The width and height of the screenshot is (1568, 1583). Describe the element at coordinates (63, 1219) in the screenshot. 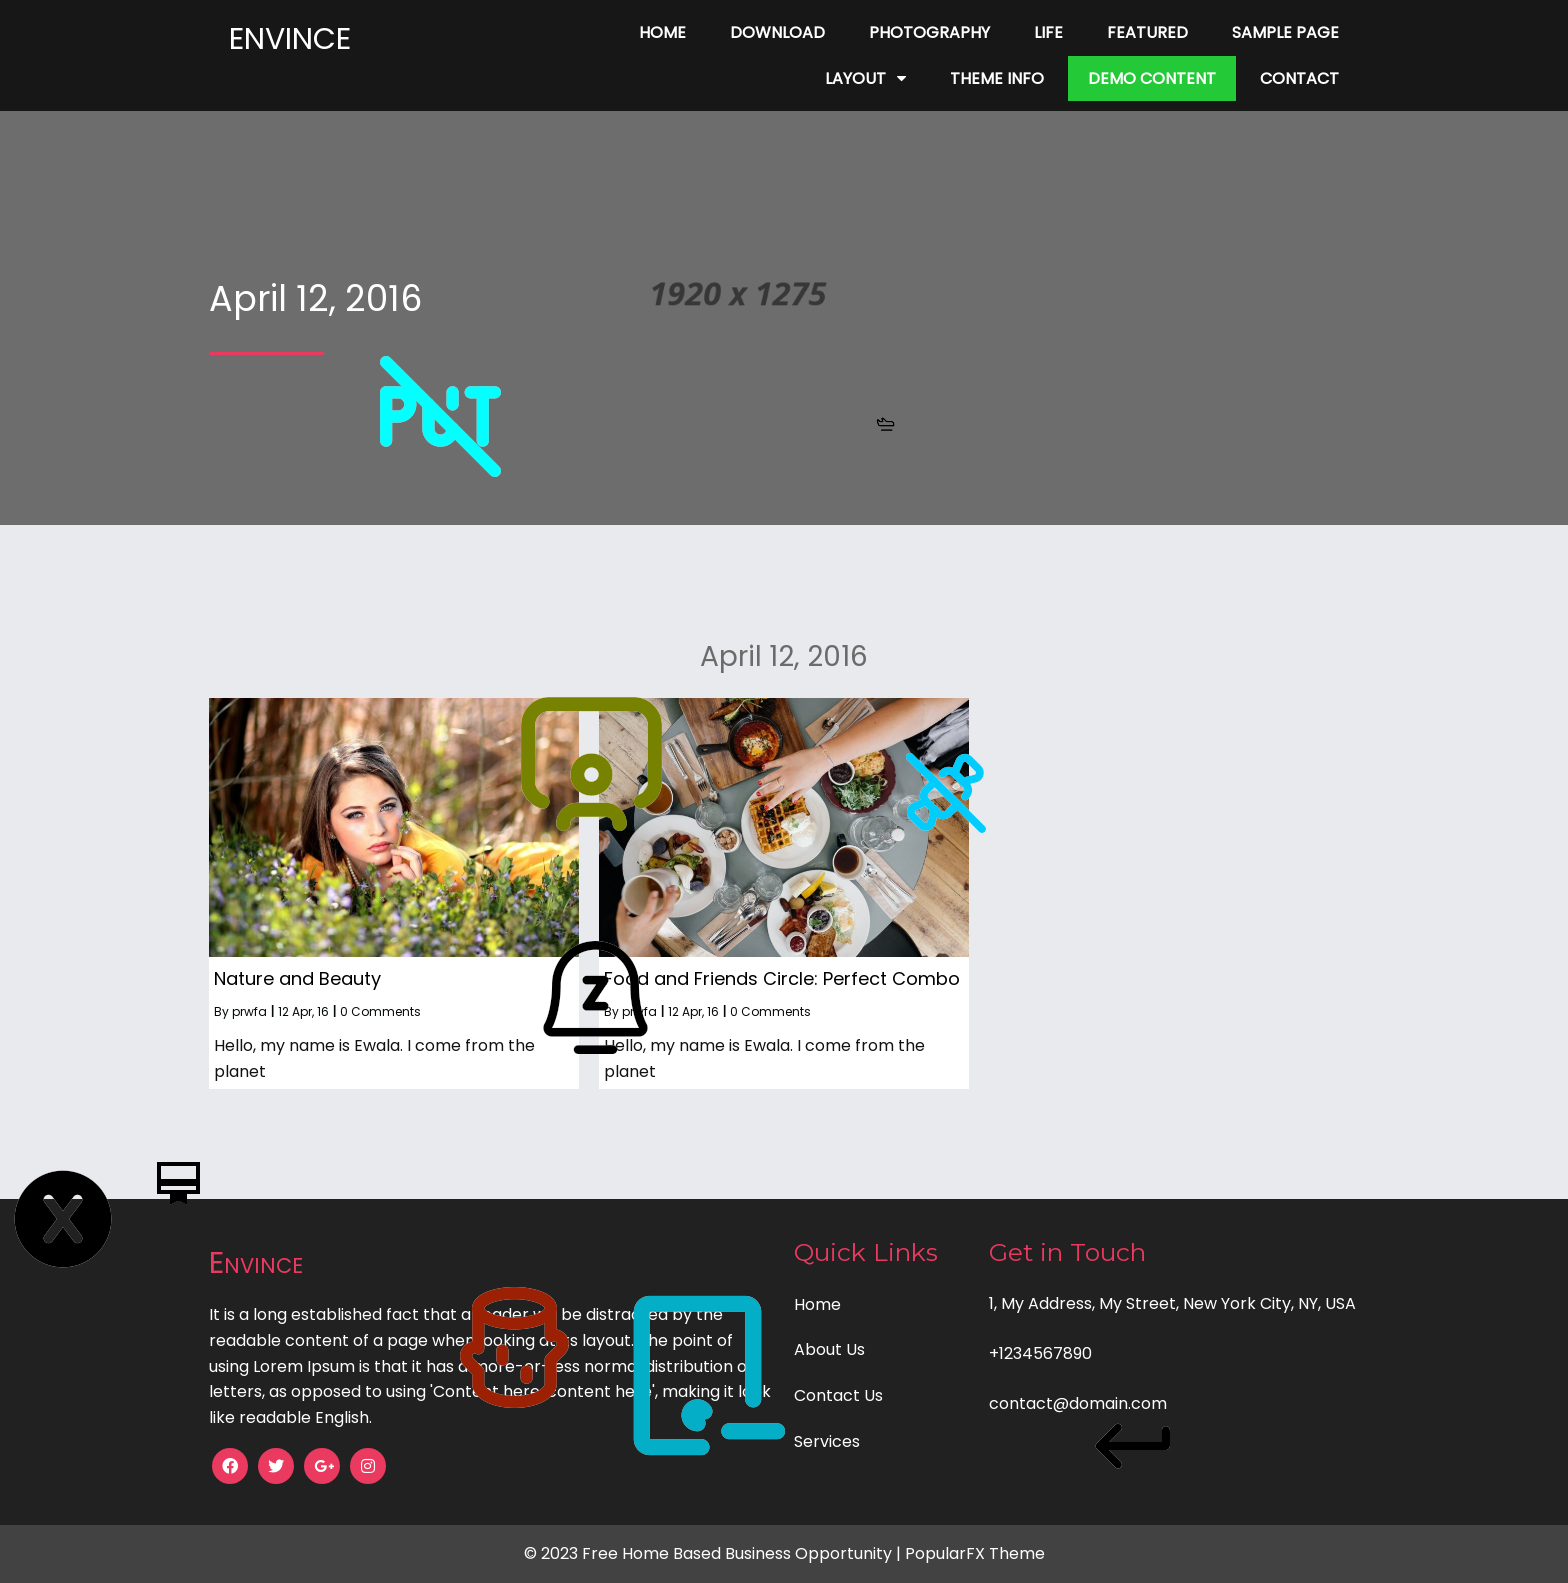

I see `xbox x button icon` at that location.